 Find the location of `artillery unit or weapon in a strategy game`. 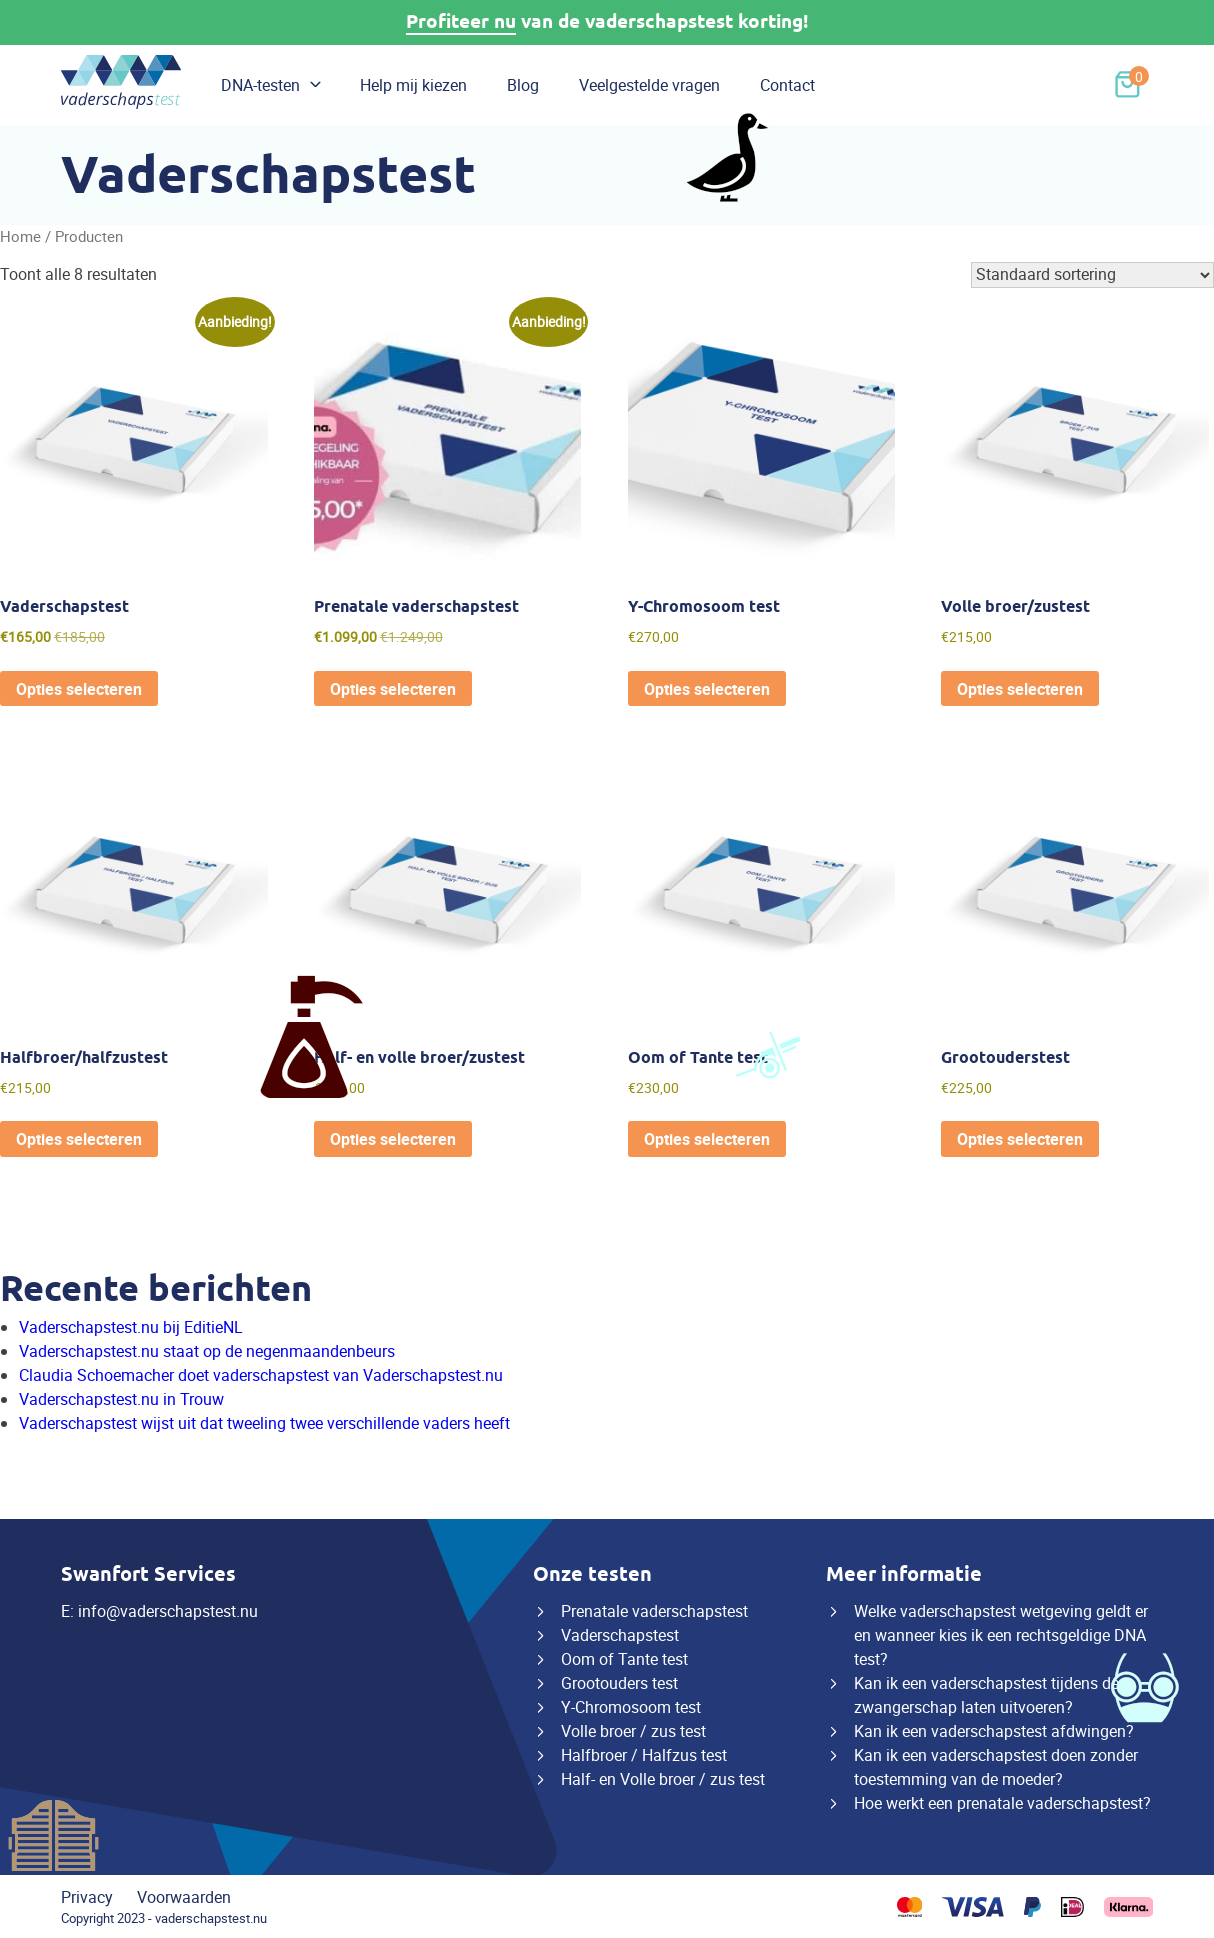

artillery unit or weapon in a strategy game is located at coordinates (769, 1045).